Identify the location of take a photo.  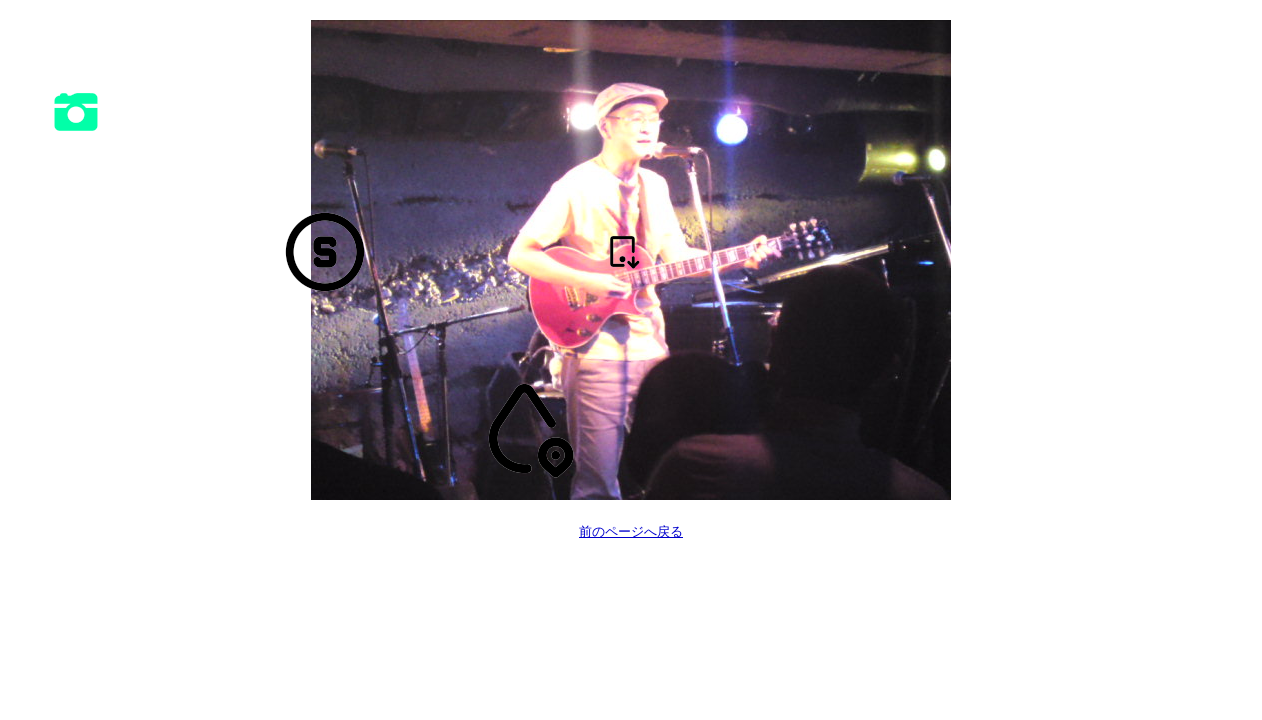
(76, 112).